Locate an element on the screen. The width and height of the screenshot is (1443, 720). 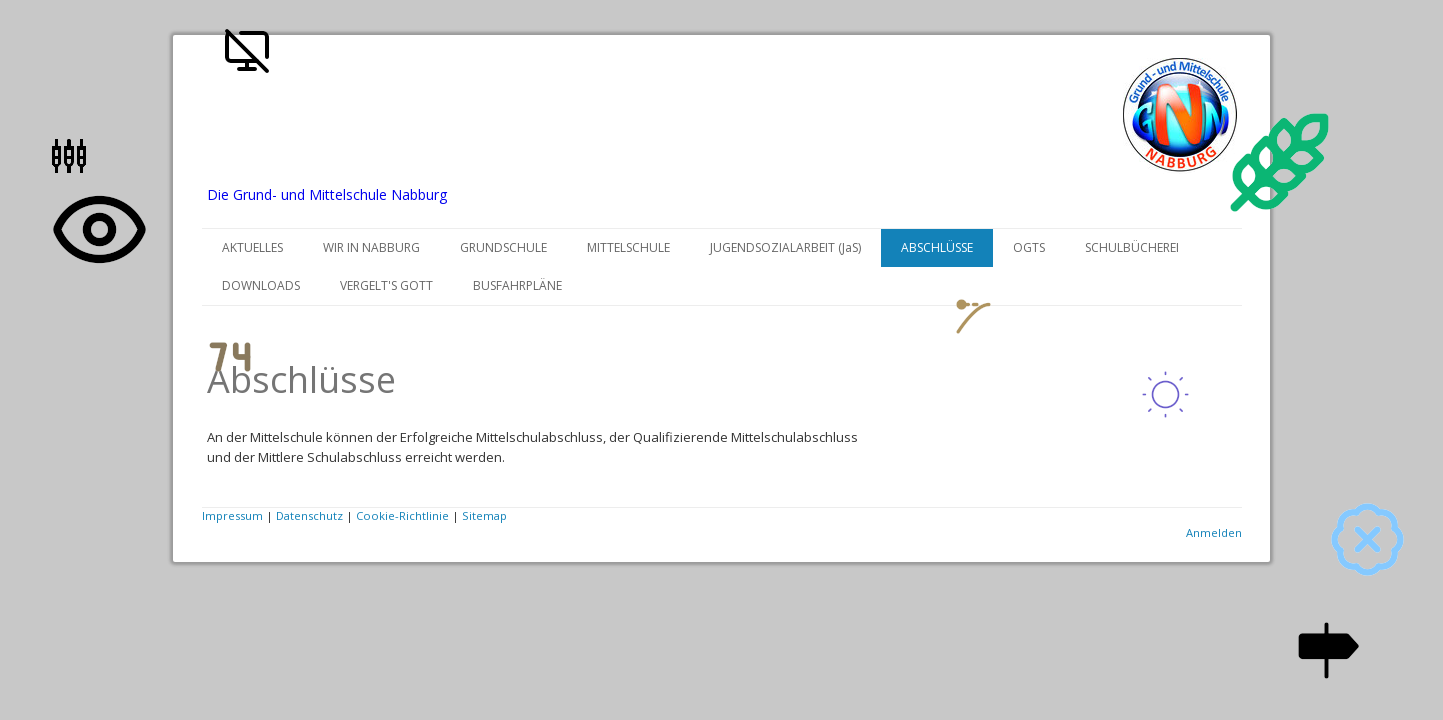
displays the number 74 as a label or count indicator is located at coordinates (230, 357).